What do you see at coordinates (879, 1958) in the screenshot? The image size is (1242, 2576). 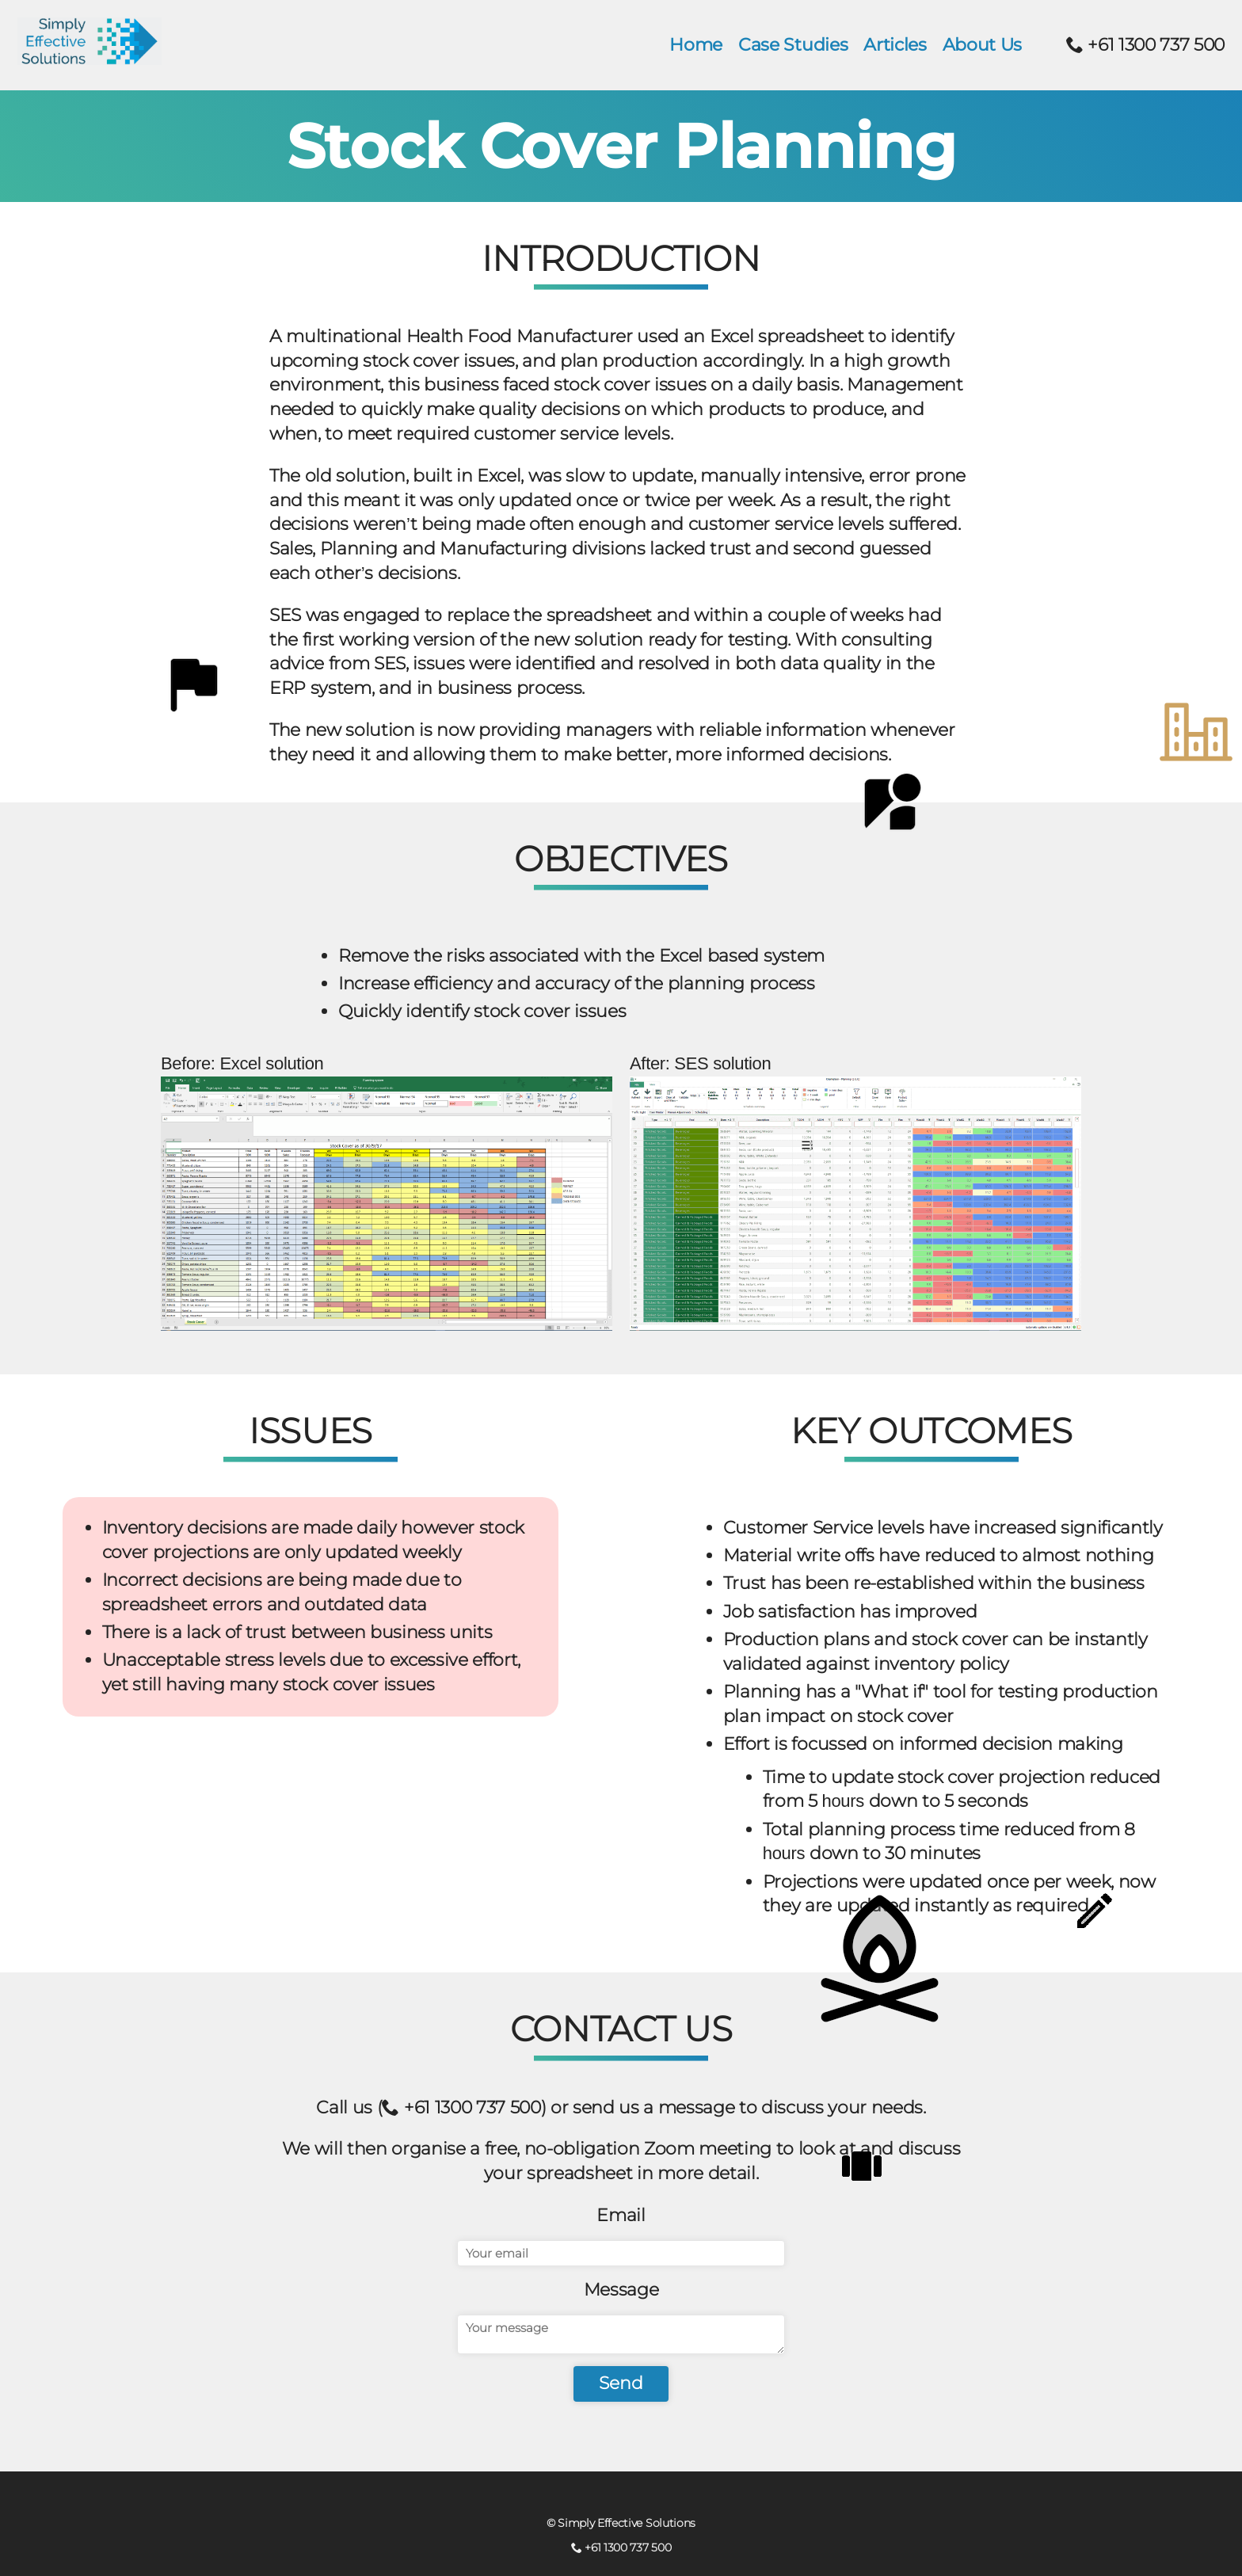 I see `access camping or outdoor activity features` at bounding box center [879, 1958].